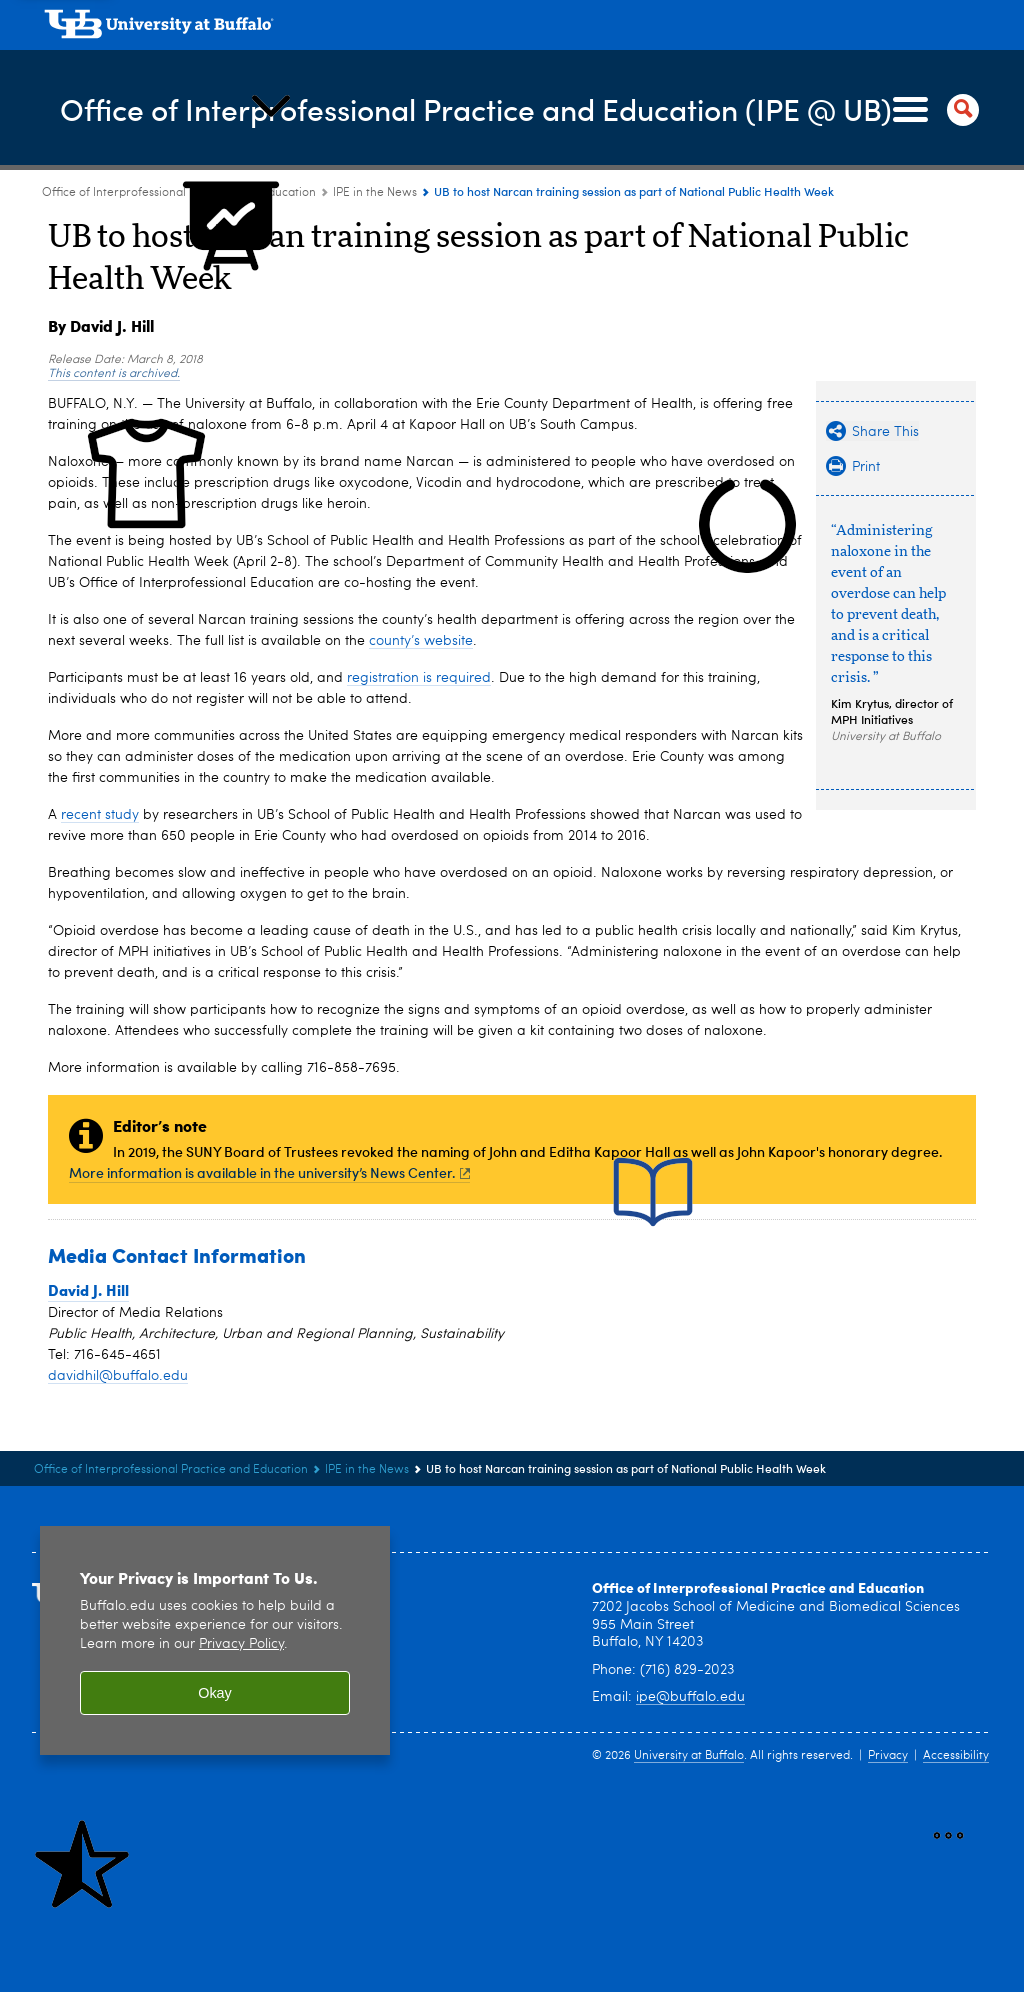 This screenshot has height=1992, width=1024. What do you see at coordinates (747, 524) in the screenshot?
I see `loading or processing in progress` at bounding box center [747, 524].